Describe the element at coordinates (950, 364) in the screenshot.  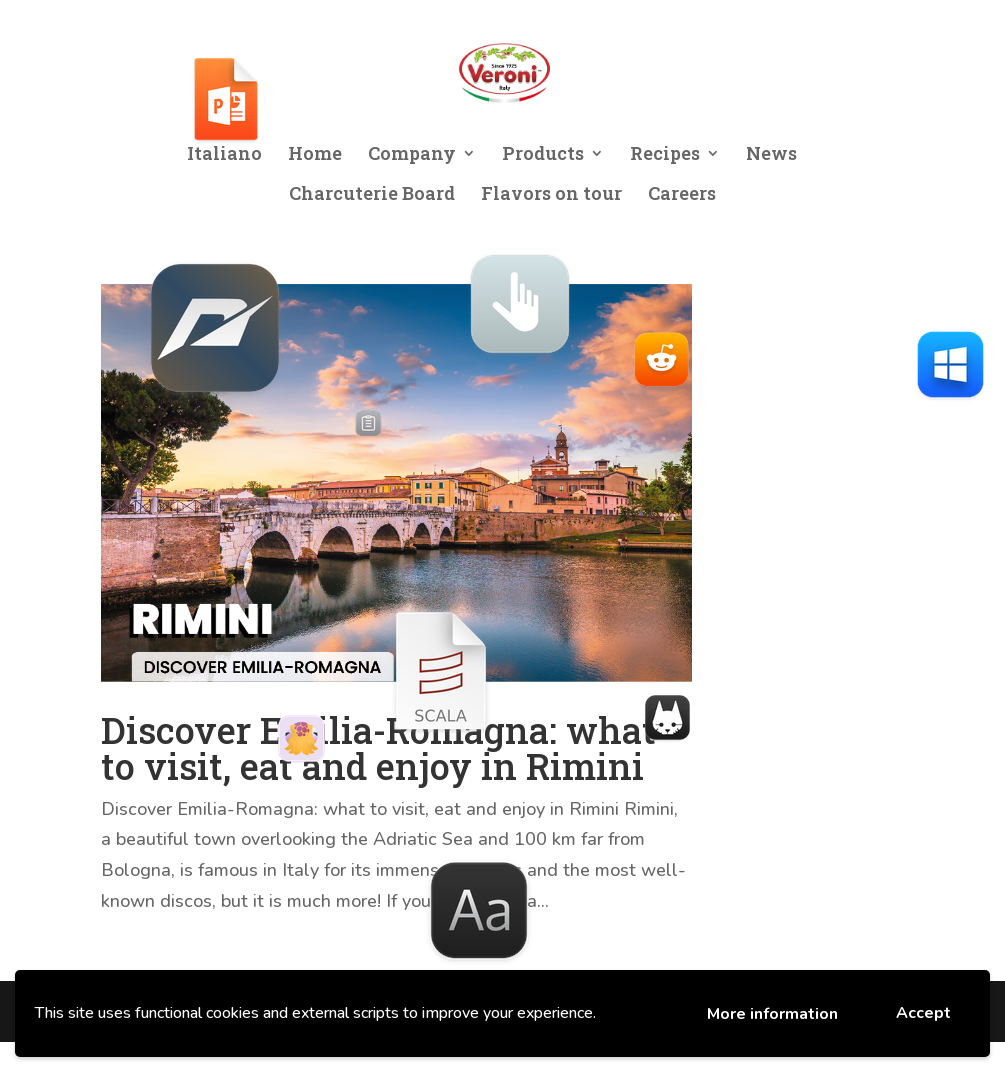
I see `launch wine windows compatibility layer` at that location.